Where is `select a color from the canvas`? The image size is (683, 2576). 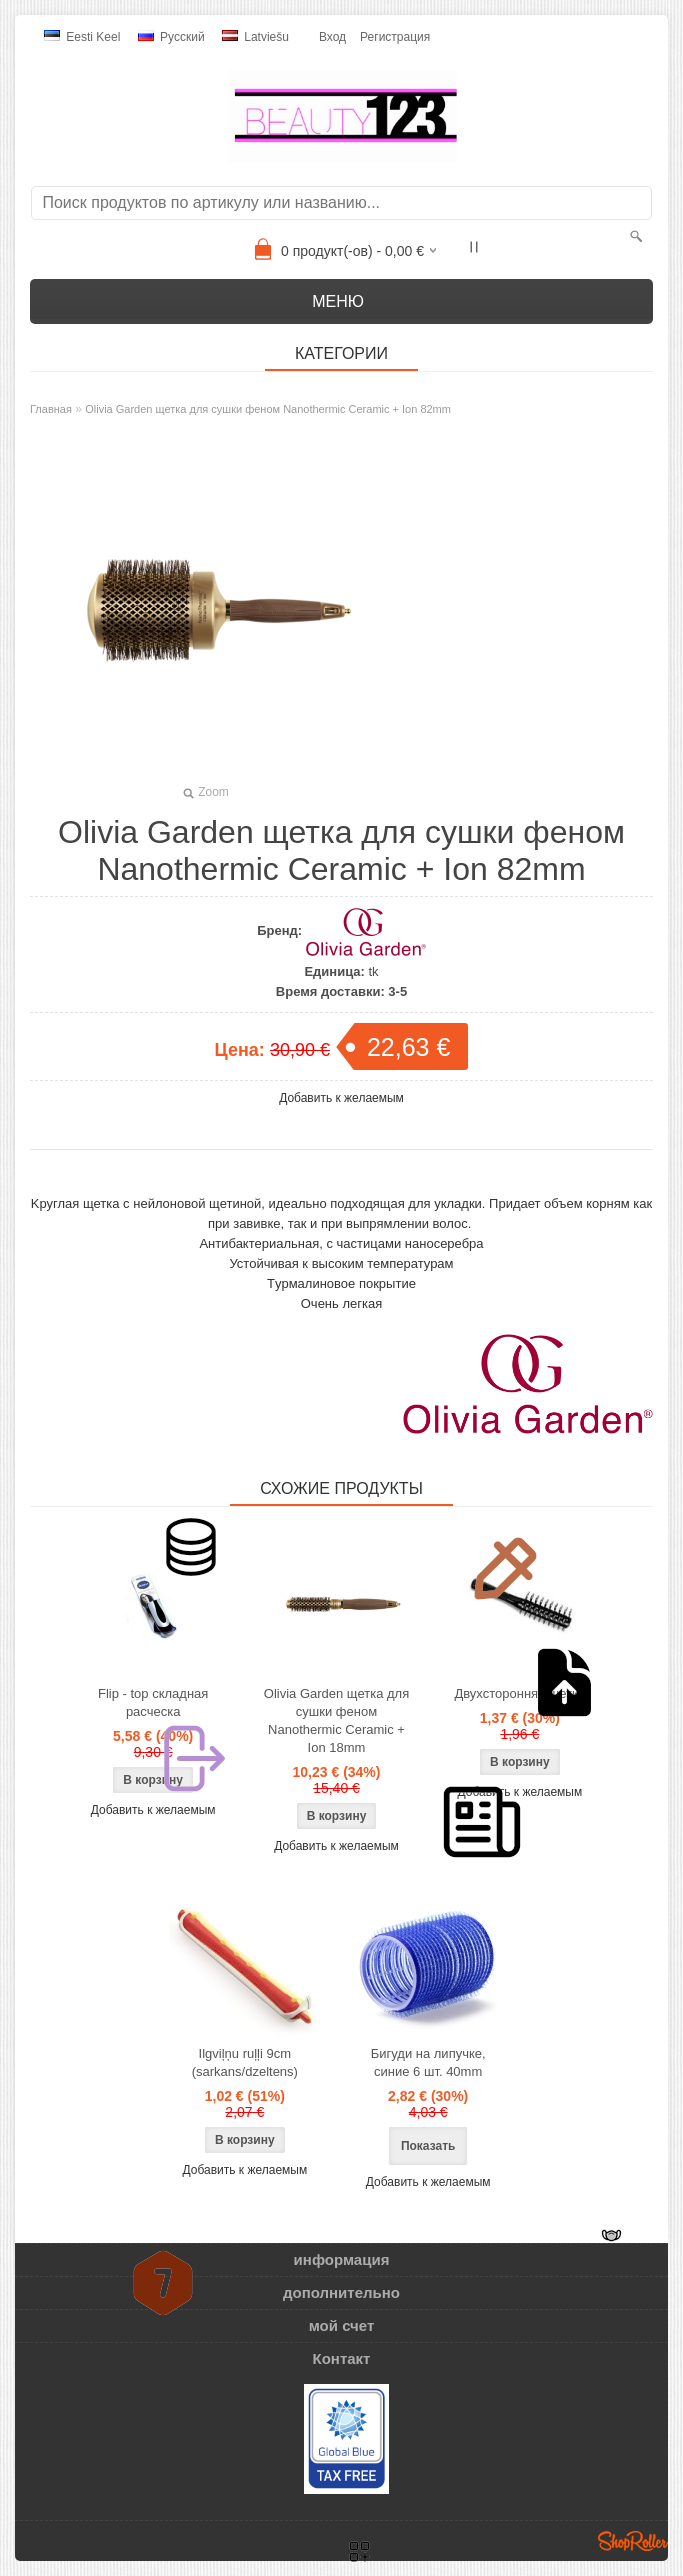
select a color from the canvas is located at coordinates (505, 1568).